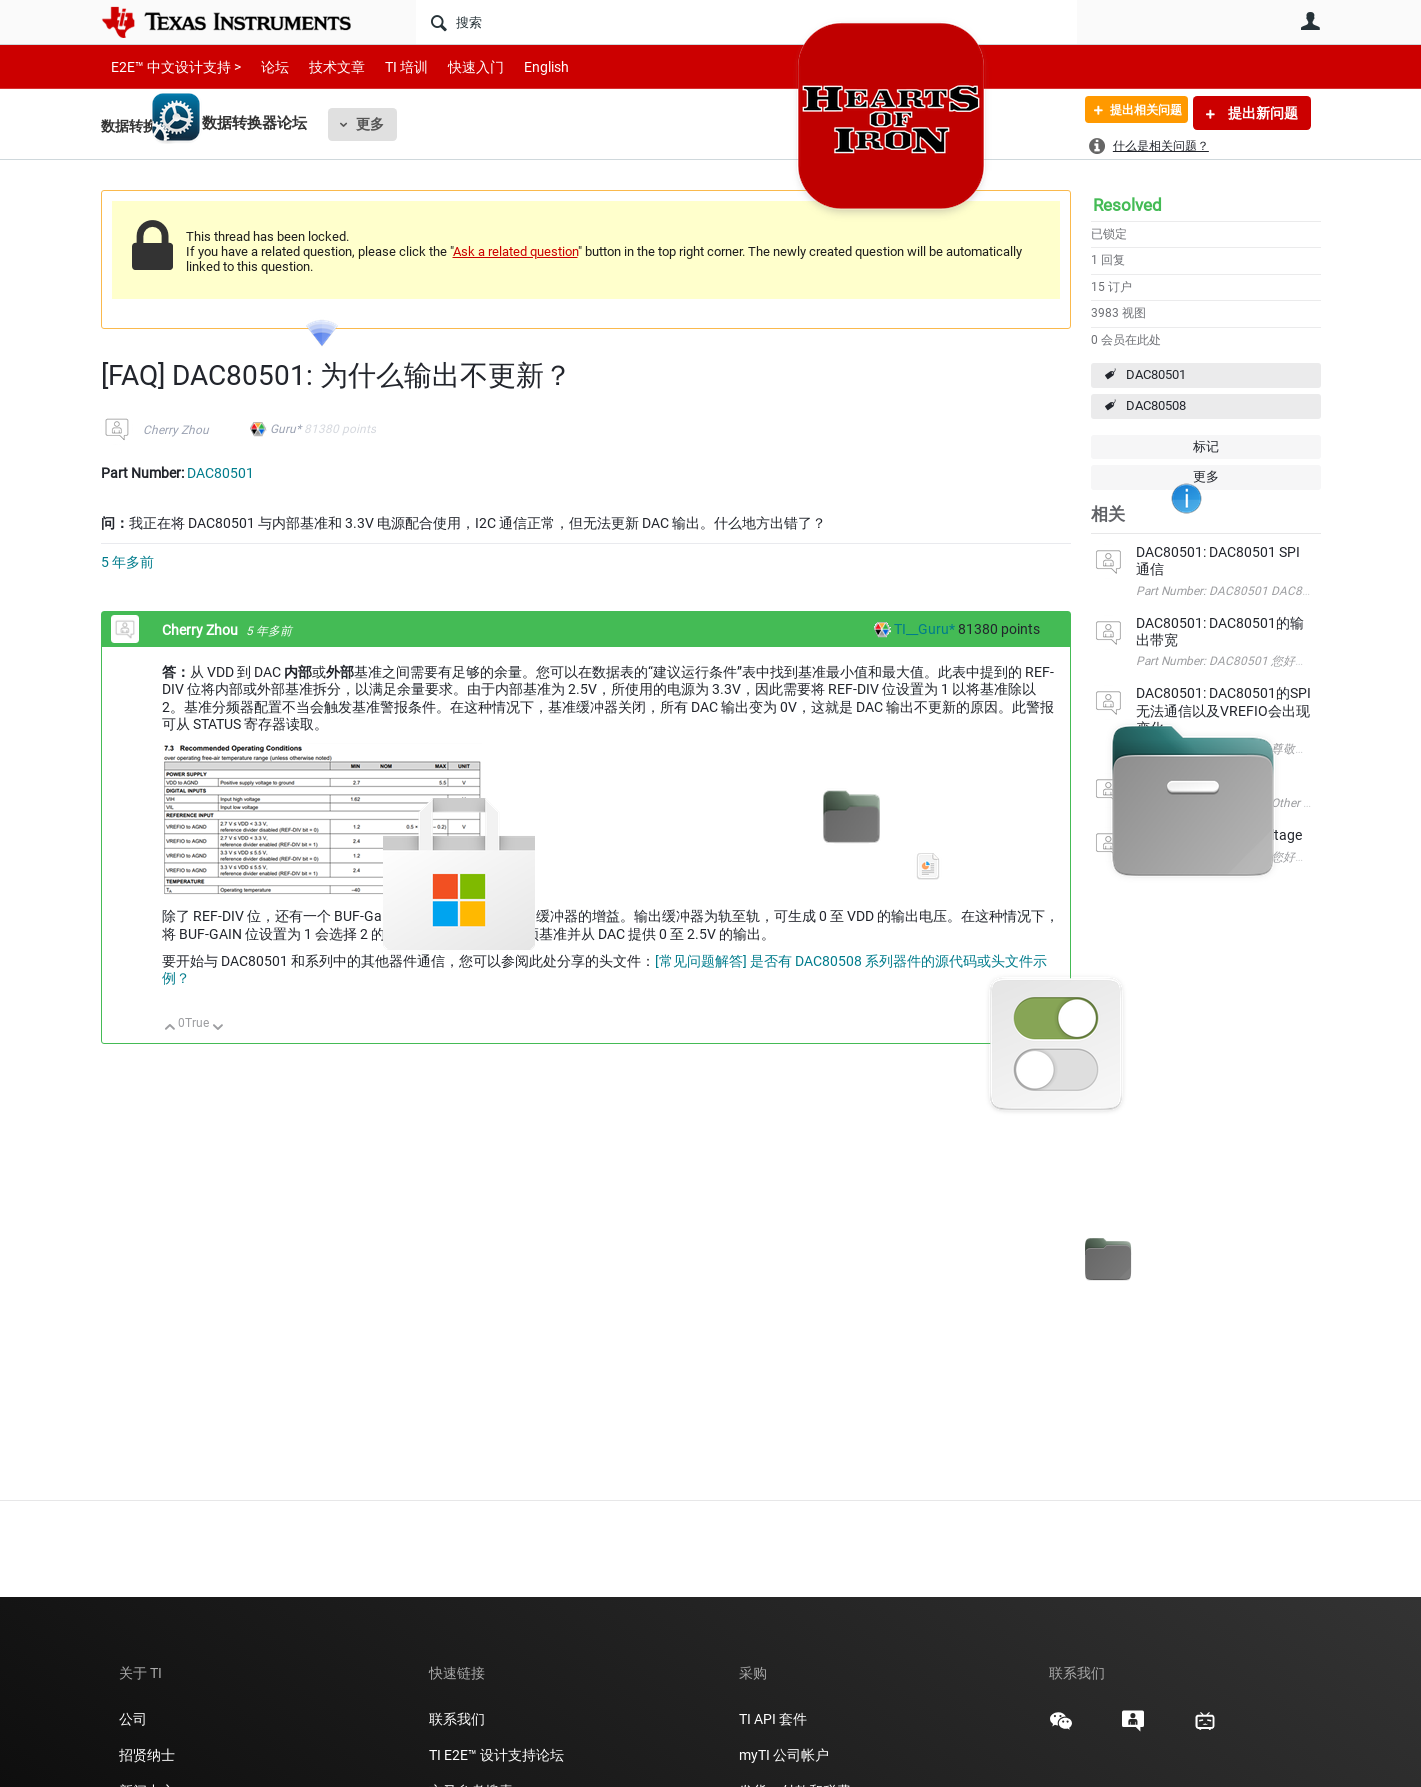 This screenshot has height=1787, width=1421. What do you see at coordinates (1193, 801) in the screenshot?
I see `open the file manager application` at bounding box center [1193, 801].